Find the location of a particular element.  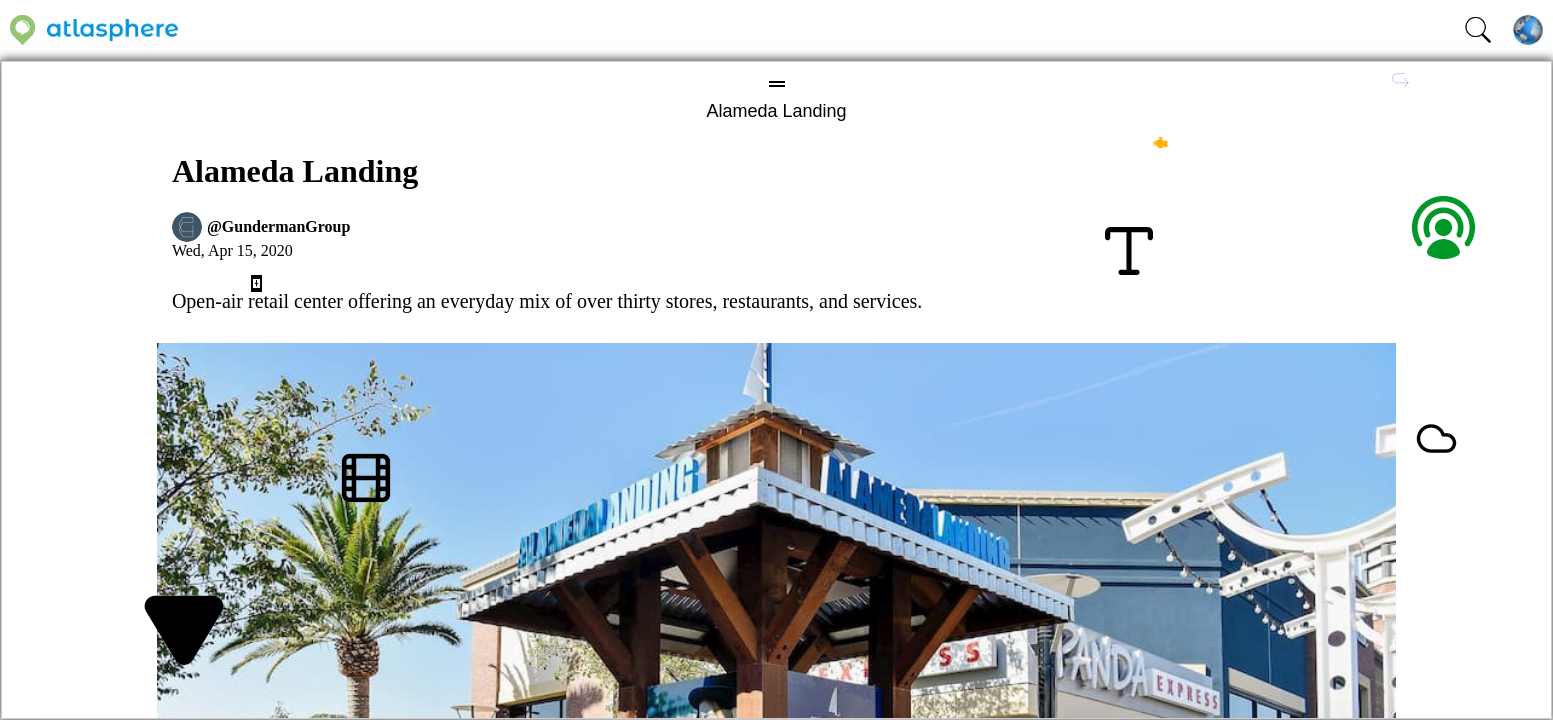

access engine or motor settings is located at coordinates (1160, 142).